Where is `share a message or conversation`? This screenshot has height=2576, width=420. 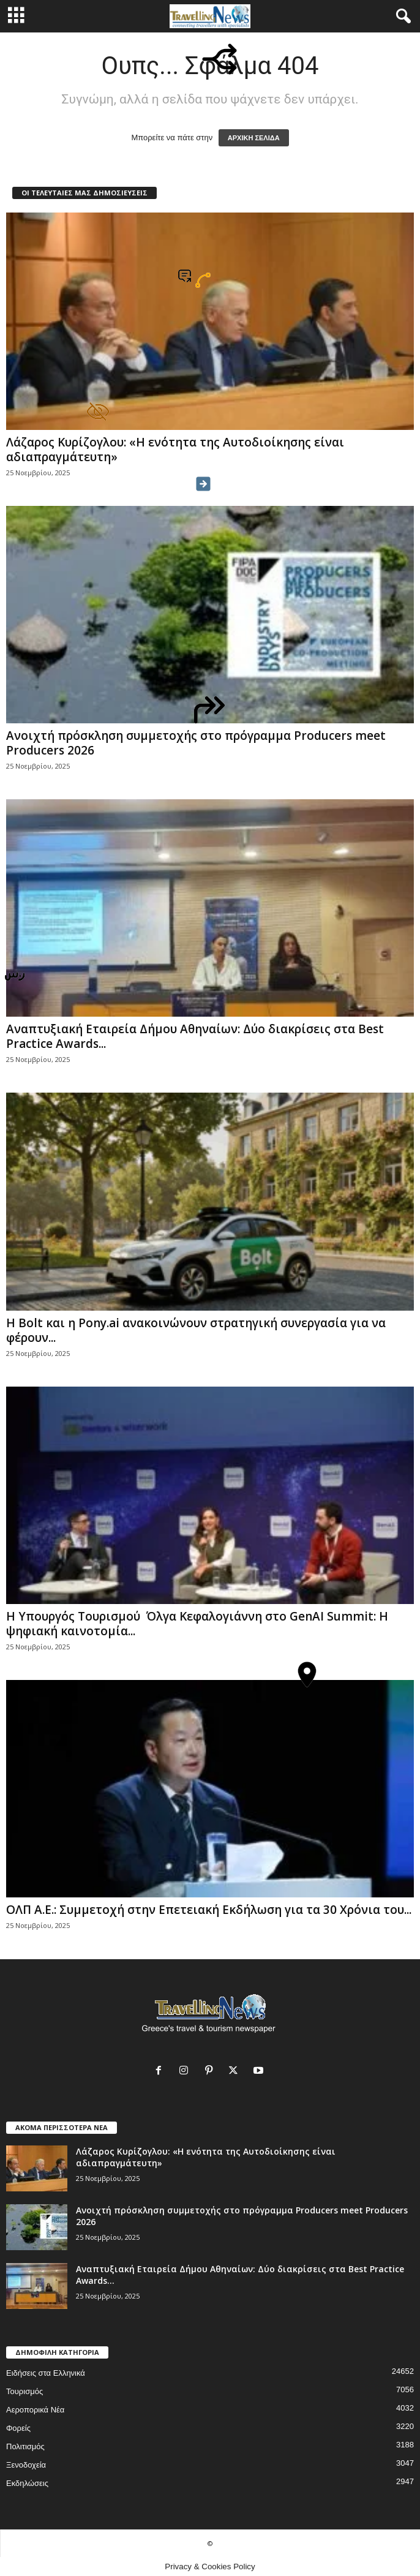
share a message or conversation is located at coordinates (184, 275).